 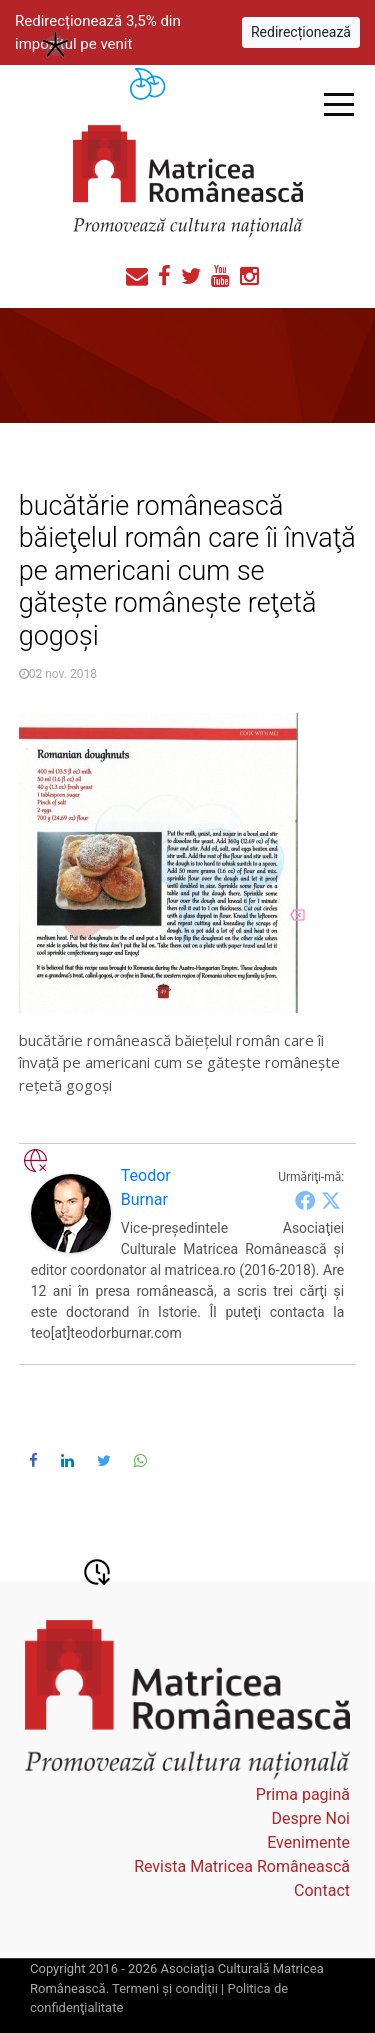 What do you see at coordinates (97, 1572) in the screenshot?
I see `download history or past activity` at bounding box center [97, 1572].